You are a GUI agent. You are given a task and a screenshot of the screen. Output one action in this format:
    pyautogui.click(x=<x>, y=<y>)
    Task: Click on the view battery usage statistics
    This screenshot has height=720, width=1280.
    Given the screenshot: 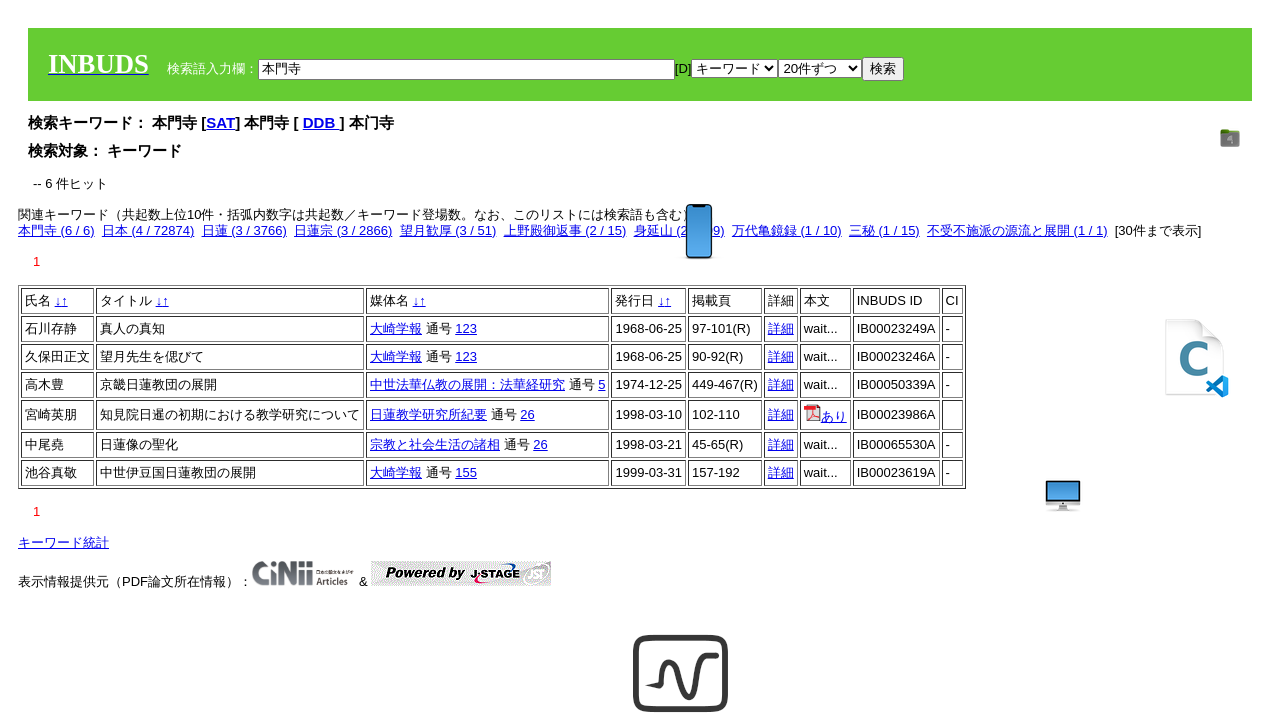 What is the action you would take?
    pyautogui.click(x=680, y=670)
    